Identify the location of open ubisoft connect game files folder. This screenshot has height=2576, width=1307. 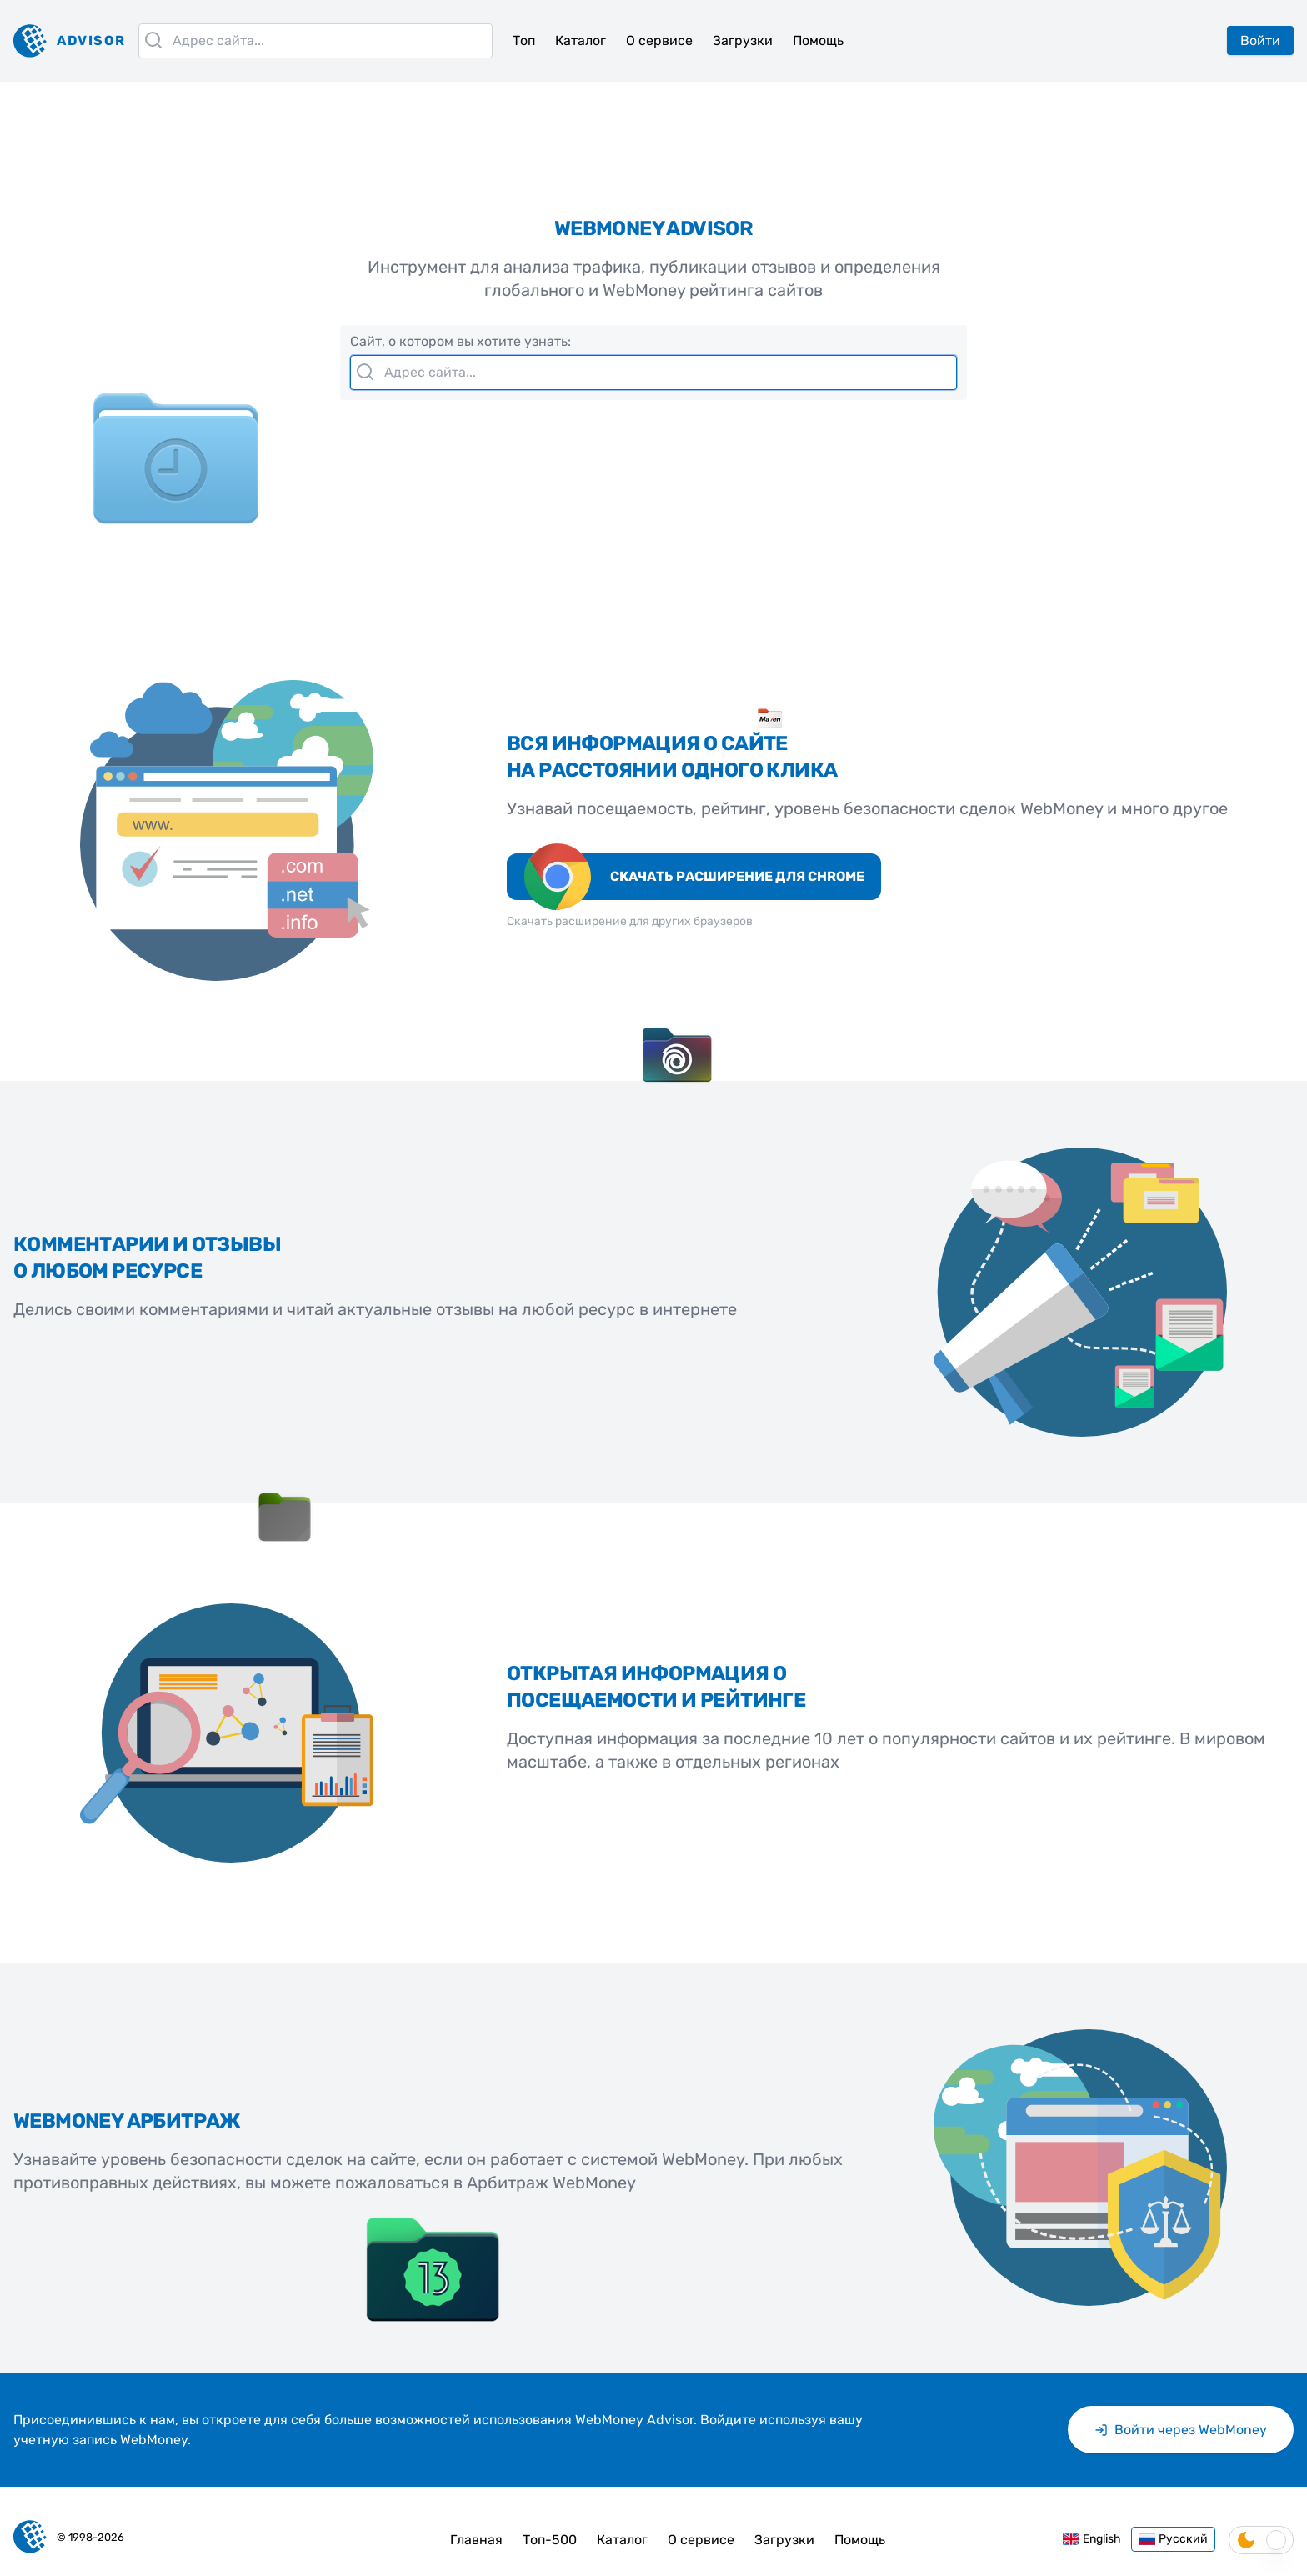
(677, 1057).